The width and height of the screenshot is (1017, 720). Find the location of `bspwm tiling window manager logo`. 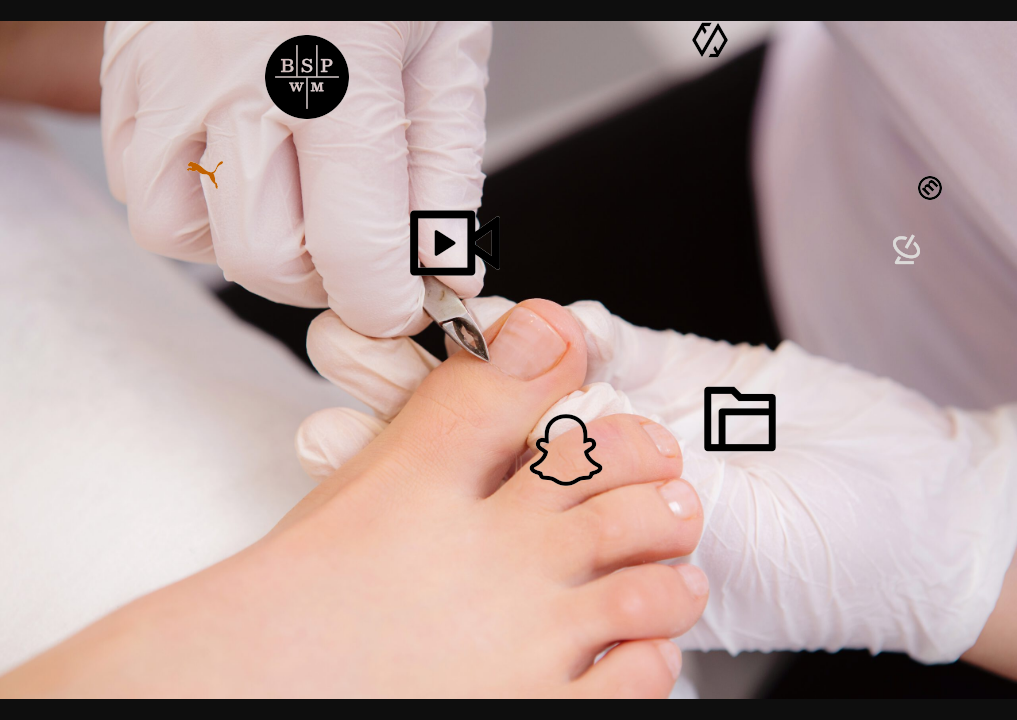

bspwm tiling window manager logo is located at coordinates (307, 77).